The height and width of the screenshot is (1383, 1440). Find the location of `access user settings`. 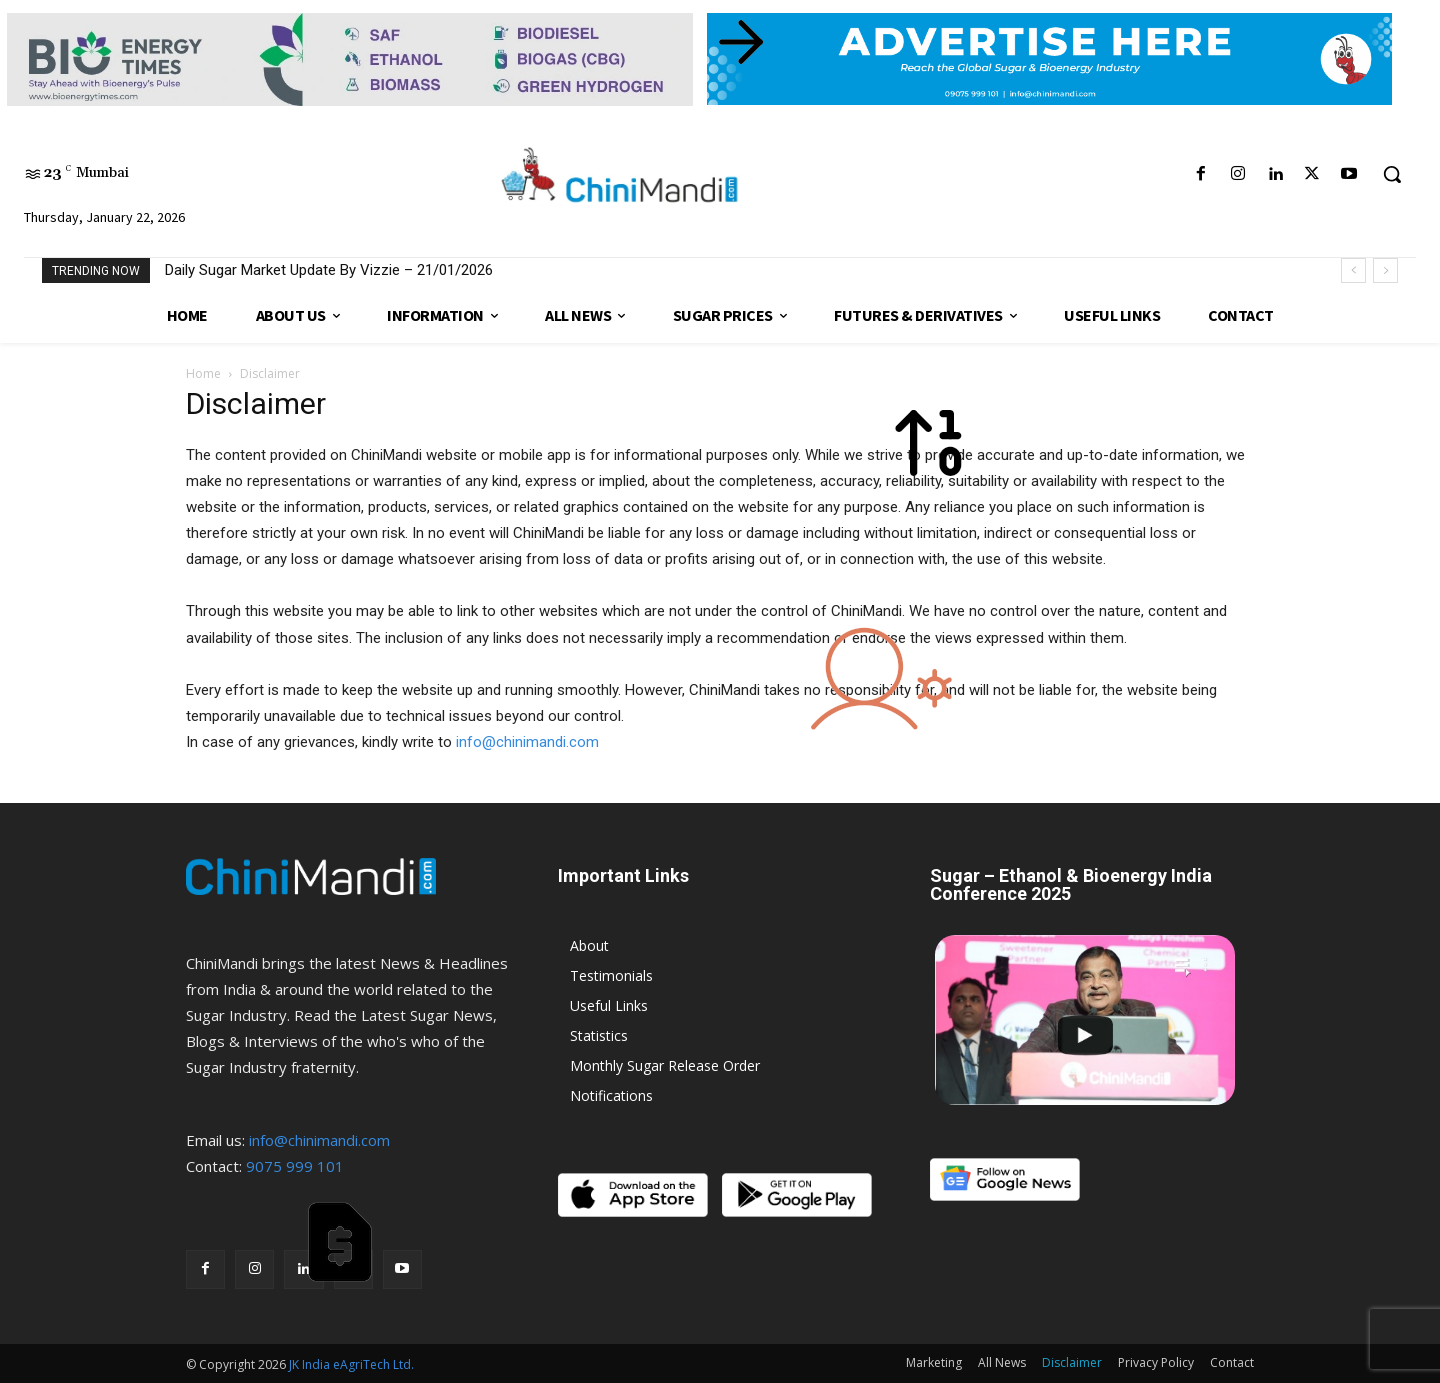

access user settings is located at coordinates (876, 683).